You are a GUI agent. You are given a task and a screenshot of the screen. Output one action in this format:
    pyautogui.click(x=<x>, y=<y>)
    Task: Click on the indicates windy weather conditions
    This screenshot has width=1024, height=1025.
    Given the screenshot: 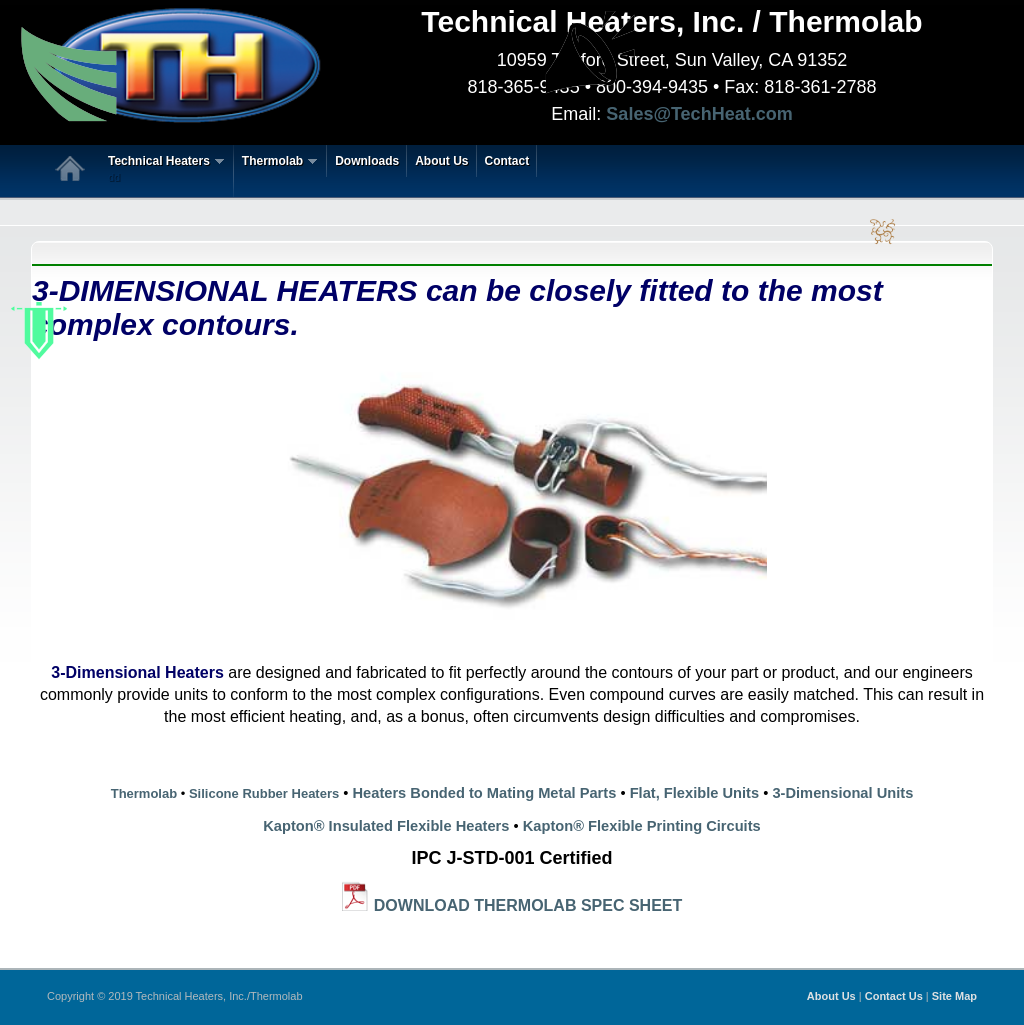 What is the action you would take?
    pyautogui.click(x=69, y=74)
    